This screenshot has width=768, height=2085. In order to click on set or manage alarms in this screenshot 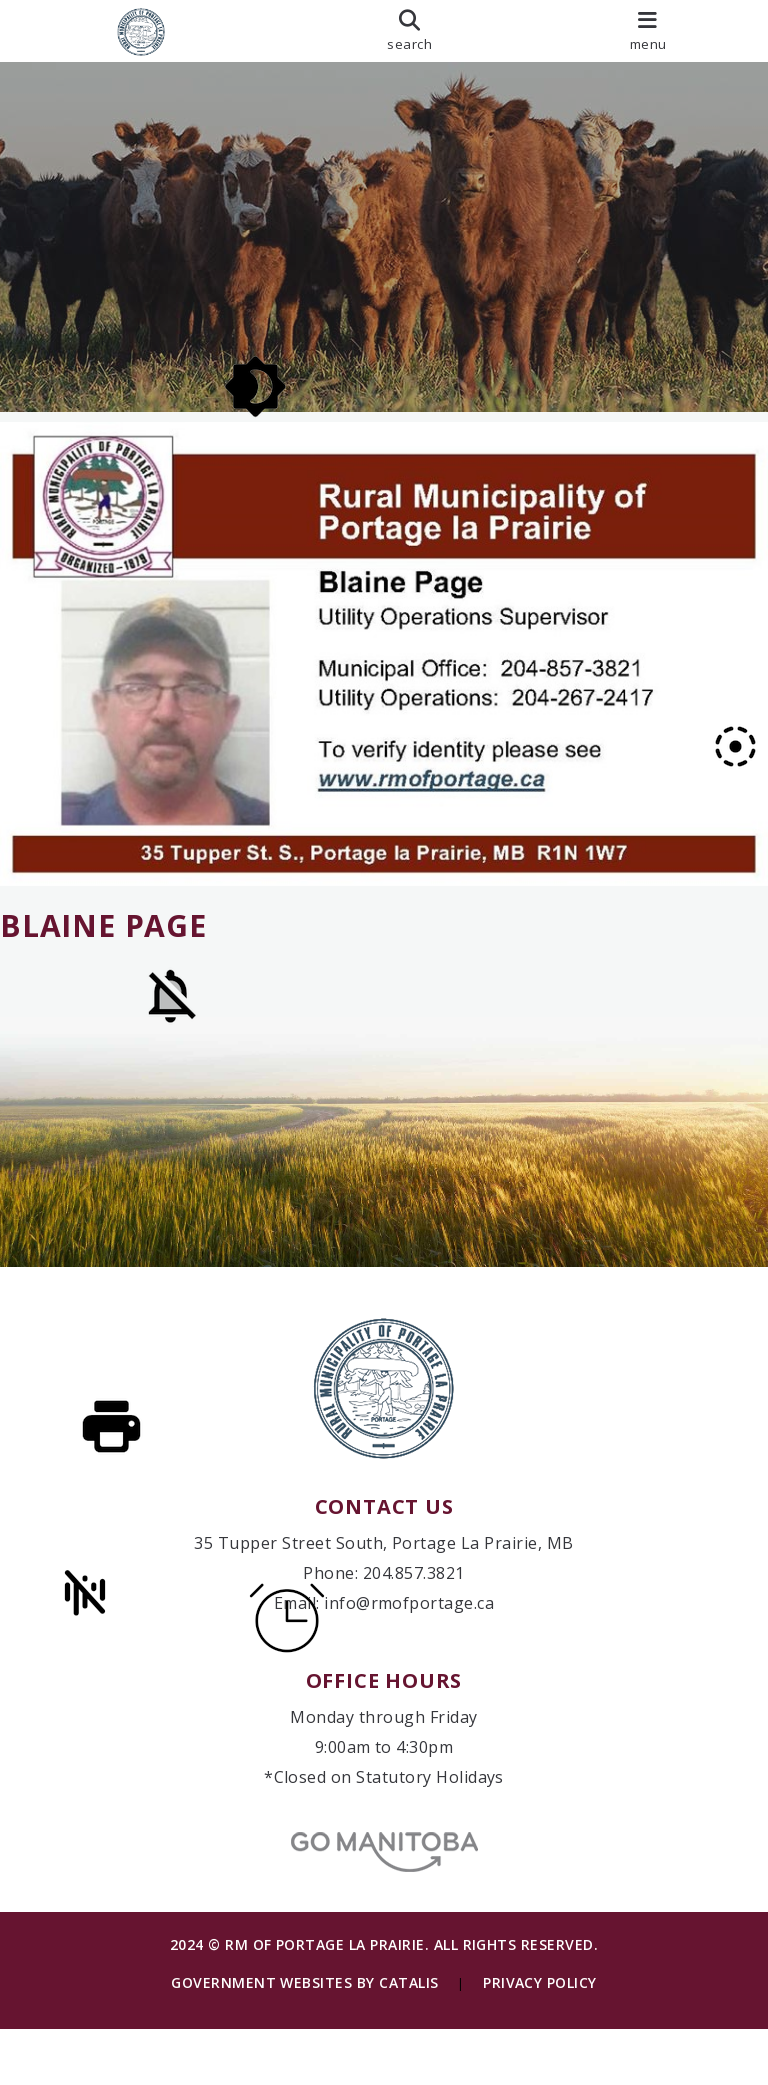, I will do `click(287, 1618)`.